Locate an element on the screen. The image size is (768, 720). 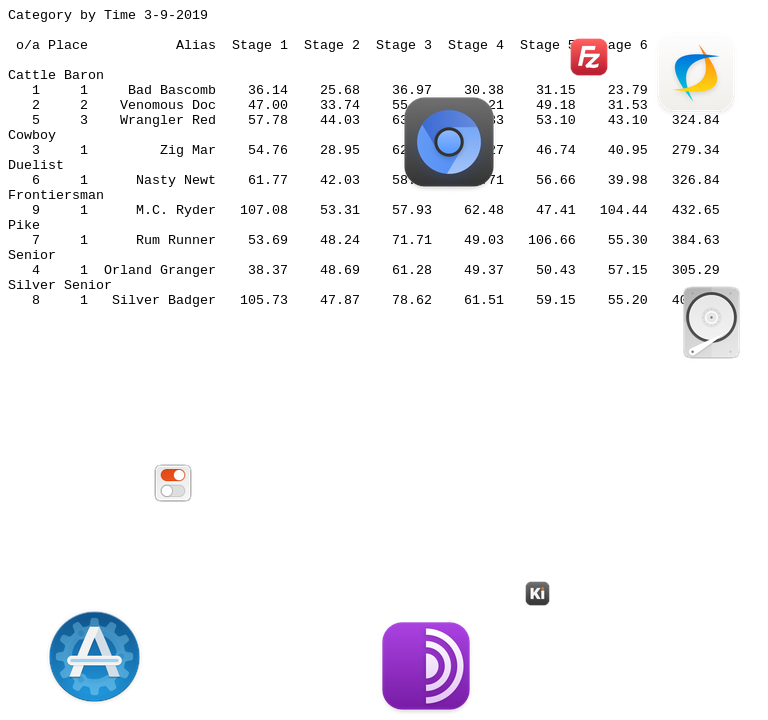
open FileZilla FTP client is located at coordinates (589, 57).